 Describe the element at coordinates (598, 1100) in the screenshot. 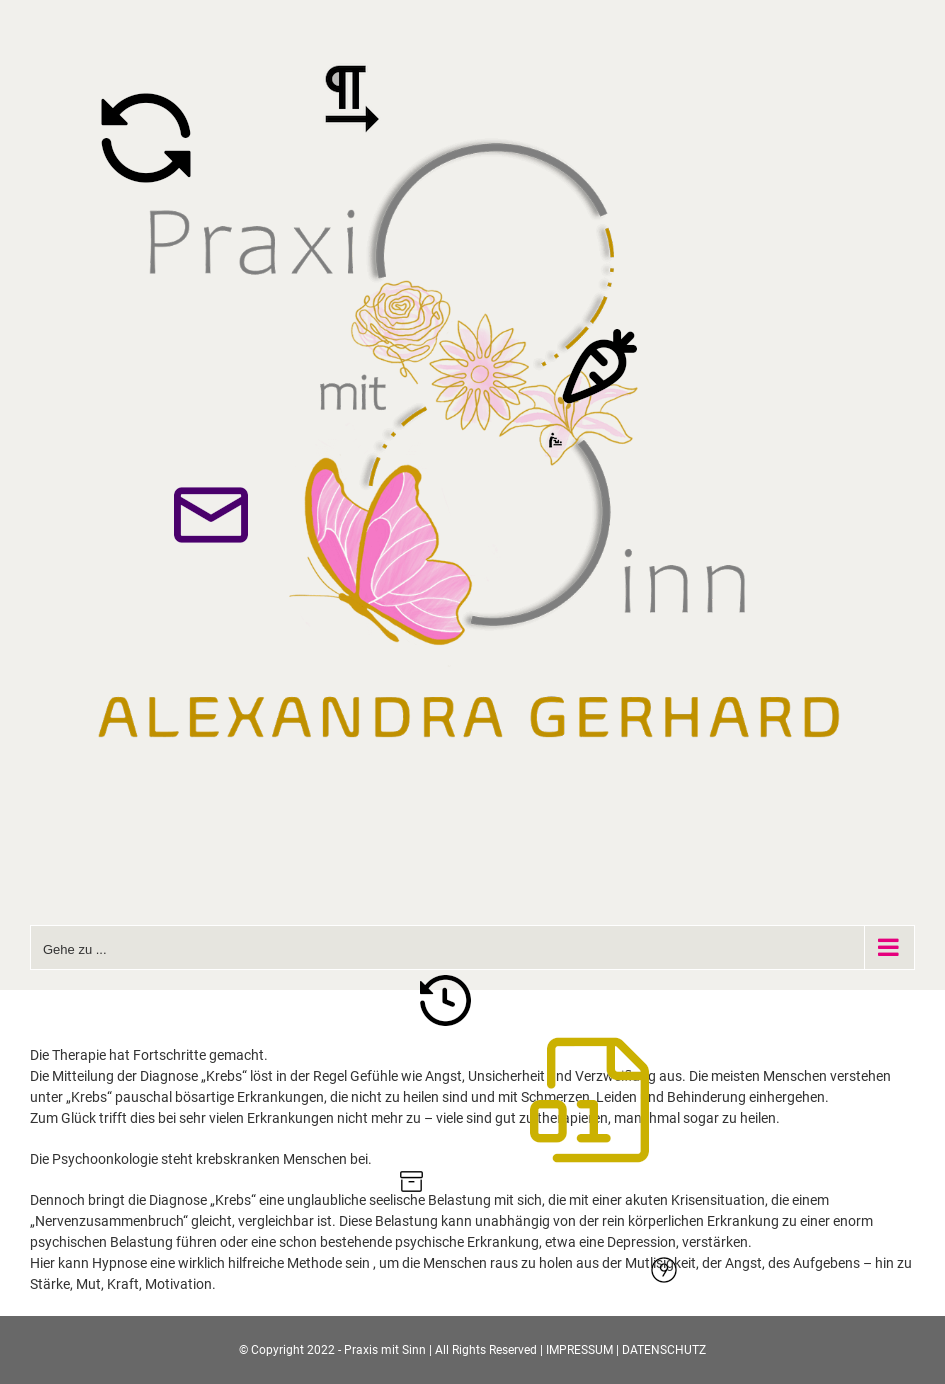

I see `view or open a binary file` at that location.